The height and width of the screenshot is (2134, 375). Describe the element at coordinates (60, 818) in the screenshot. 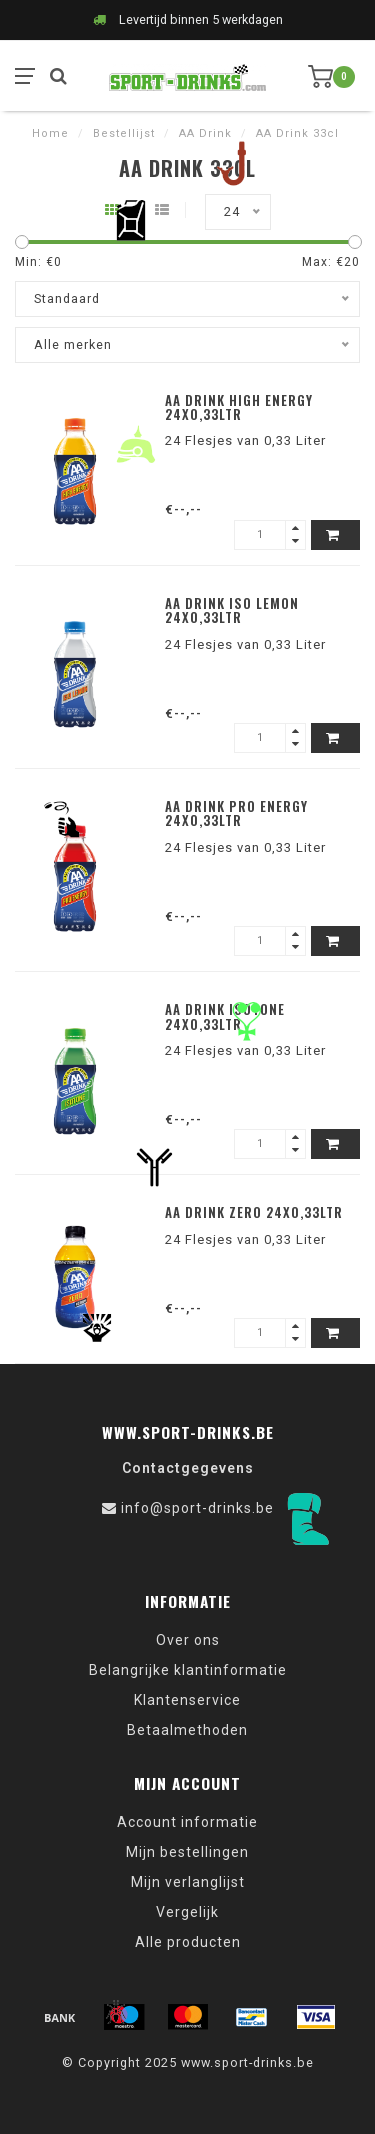

I see `flip a coin for random decision` at that location.